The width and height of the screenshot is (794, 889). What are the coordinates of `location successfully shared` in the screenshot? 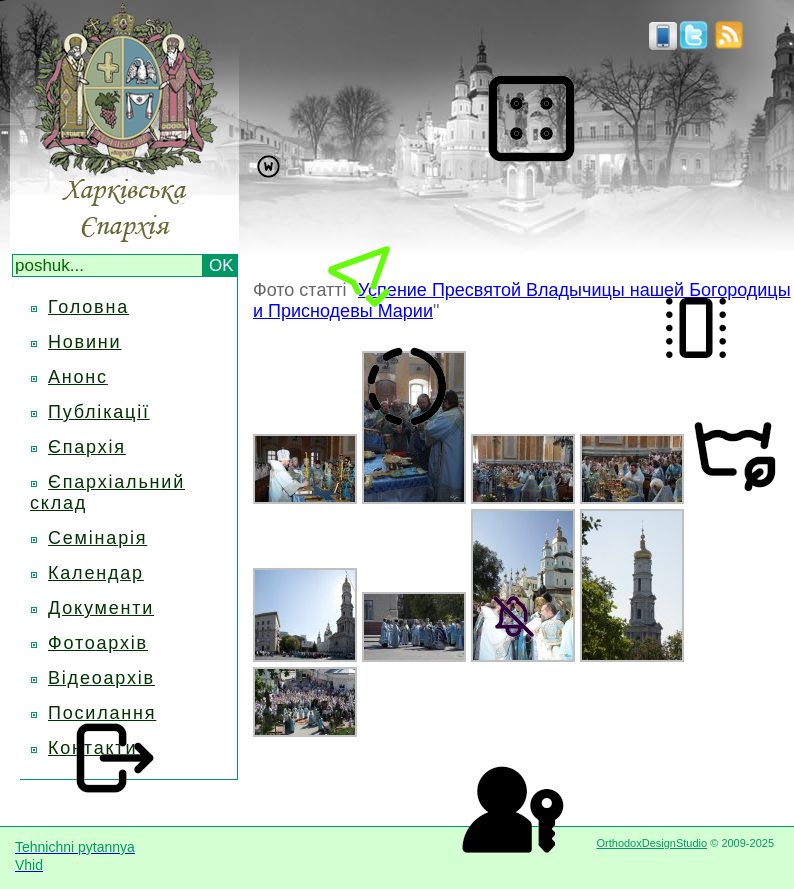 It's located at (359, 276).